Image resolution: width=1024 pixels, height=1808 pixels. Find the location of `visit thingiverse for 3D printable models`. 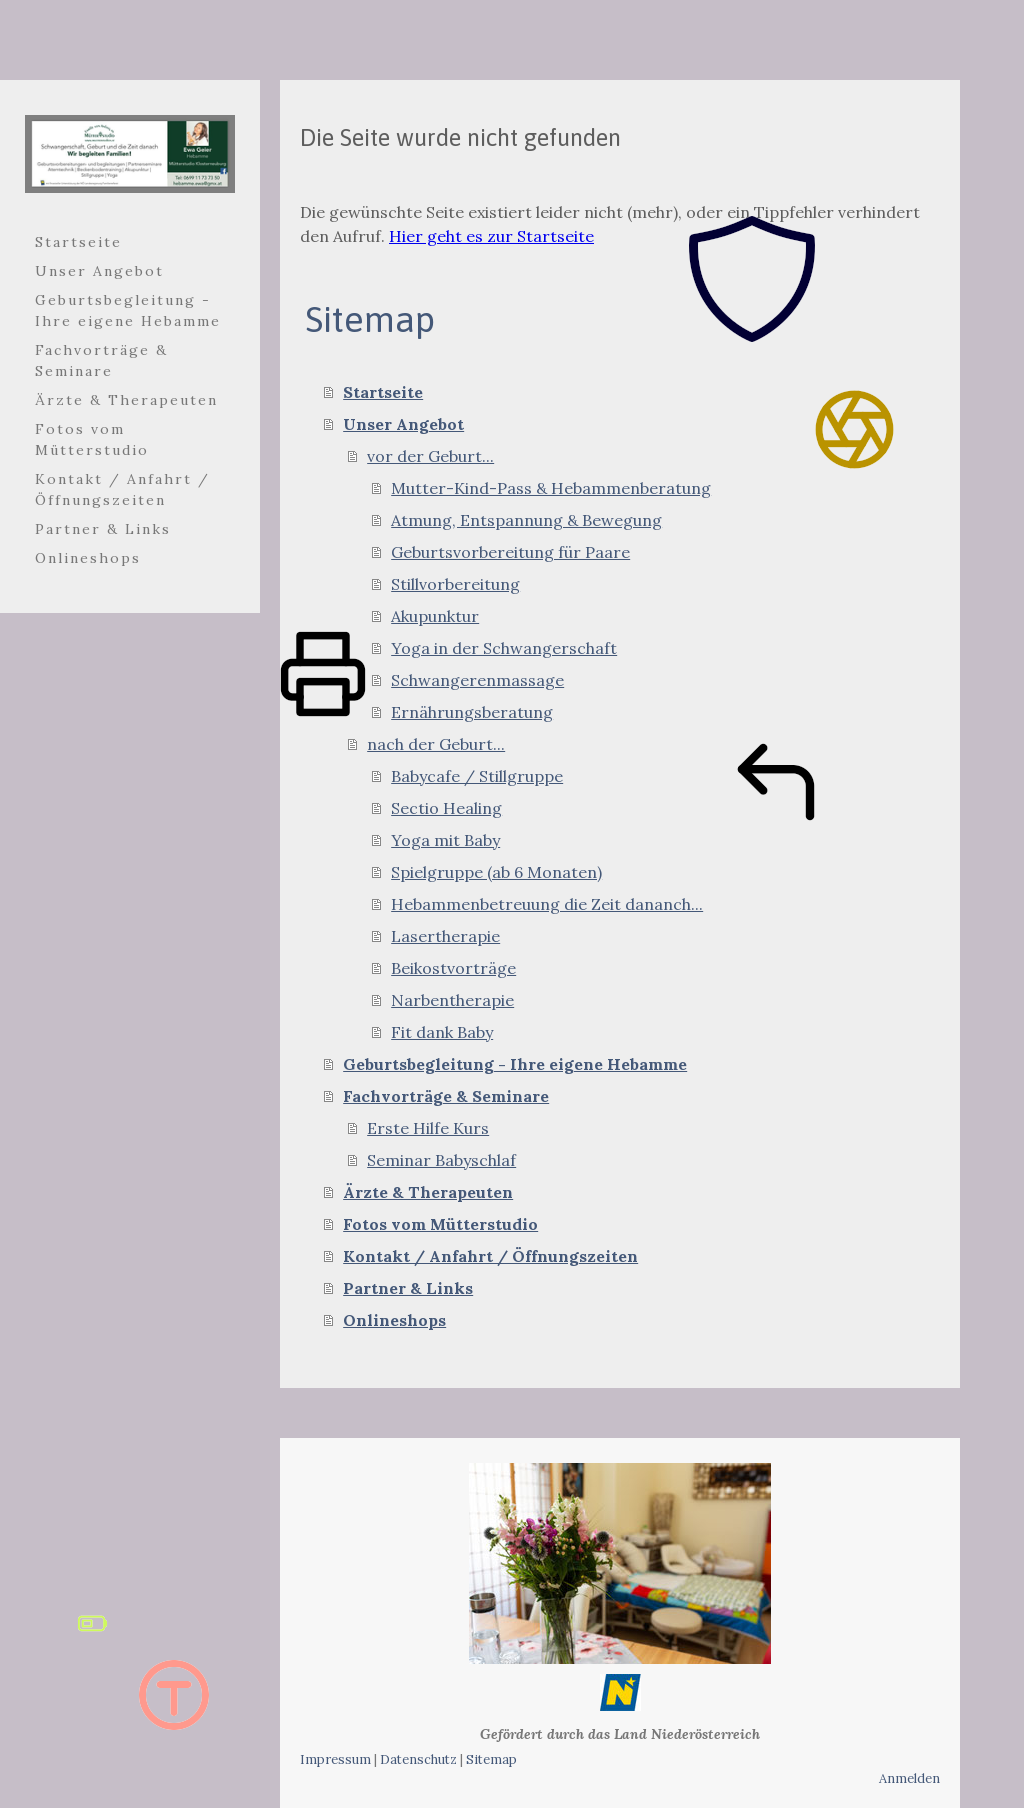

visit thingiverse for 3D printable models is located at coordinates (174, 1695).